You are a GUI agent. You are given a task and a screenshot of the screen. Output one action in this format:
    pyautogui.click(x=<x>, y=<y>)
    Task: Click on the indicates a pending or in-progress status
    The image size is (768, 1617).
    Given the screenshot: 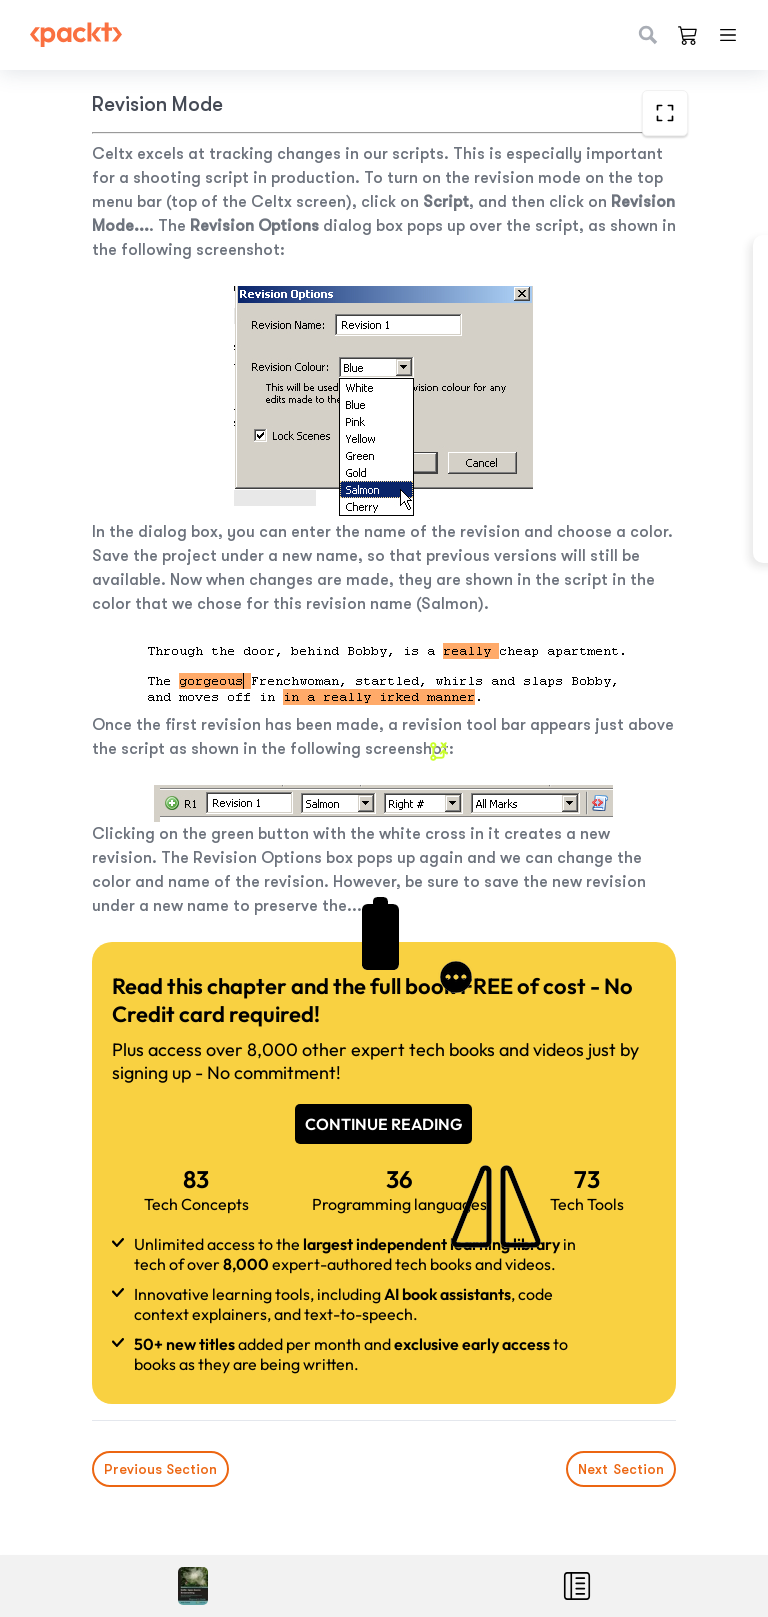 What is the action you would take?
    pyautogui.click(x=456, y=977)
    